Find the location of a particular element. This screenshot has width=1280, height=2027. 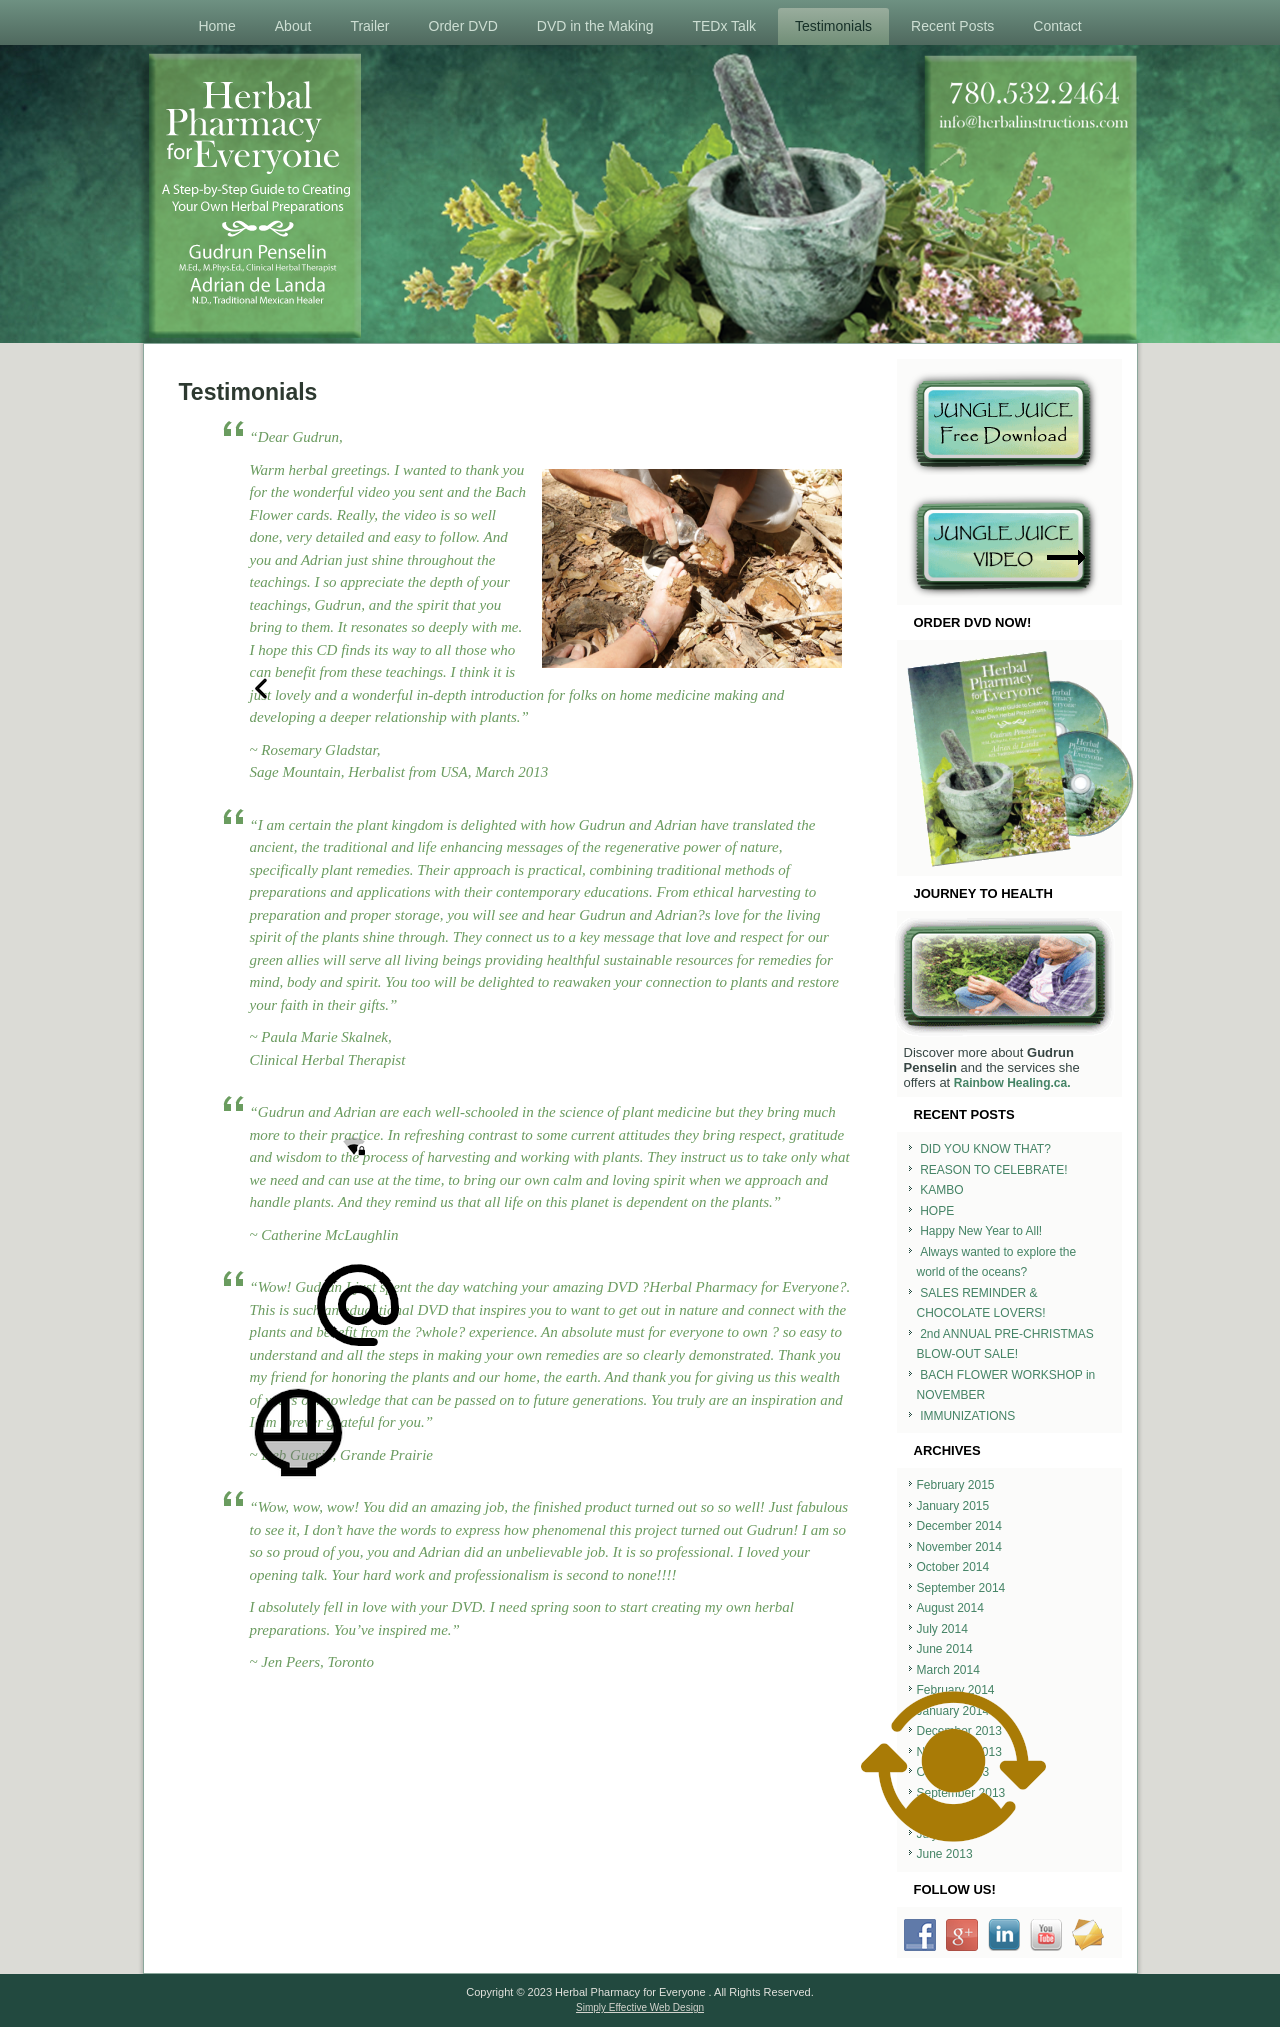

switch between user accounts is located at coordinates (953, 1766).